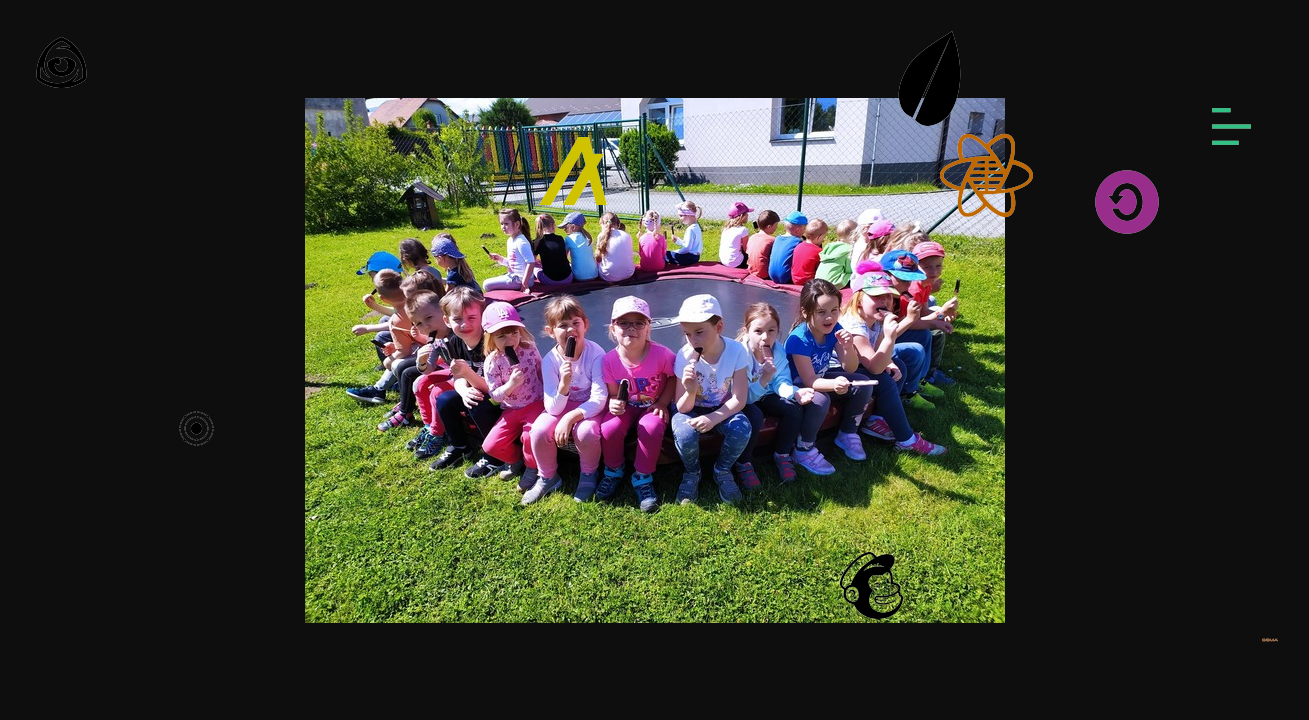  What do you see at coordinates (871, 585) in the screenshot?
I see `open mailchimp email marketing platform` at bounding box center [871, 585].